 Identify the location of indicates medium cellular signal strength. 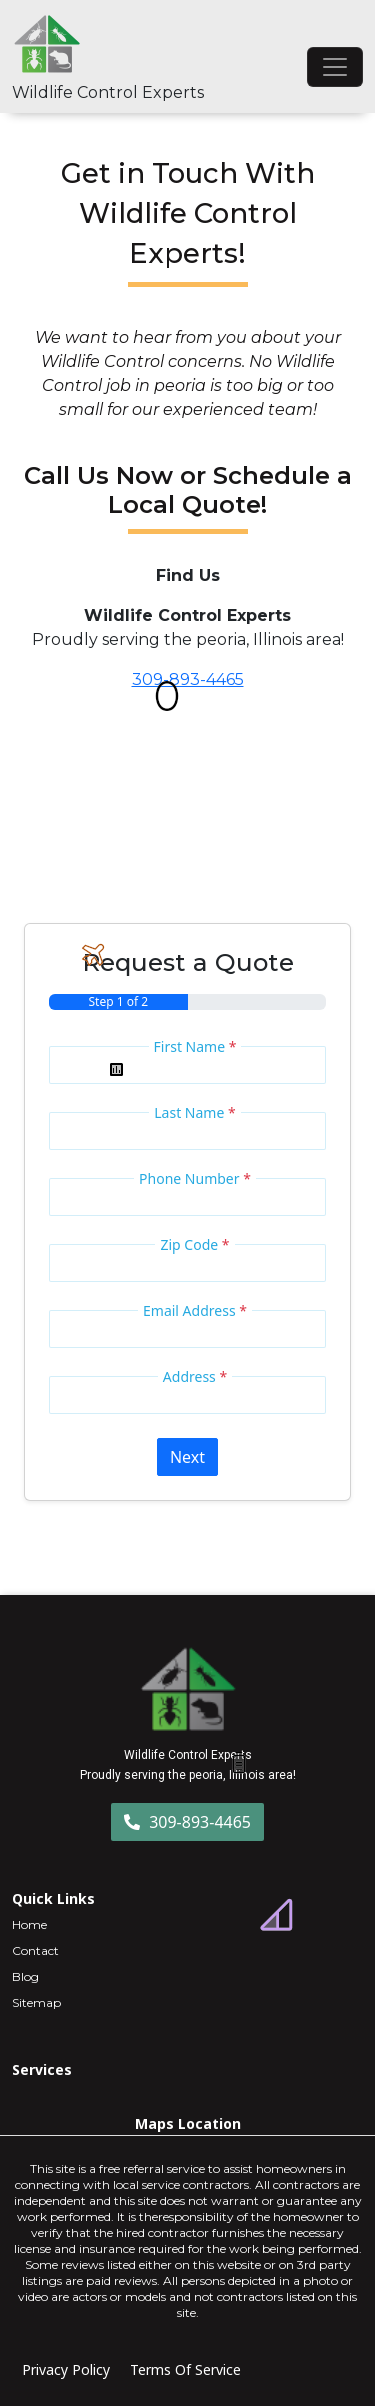
(279, 1916).